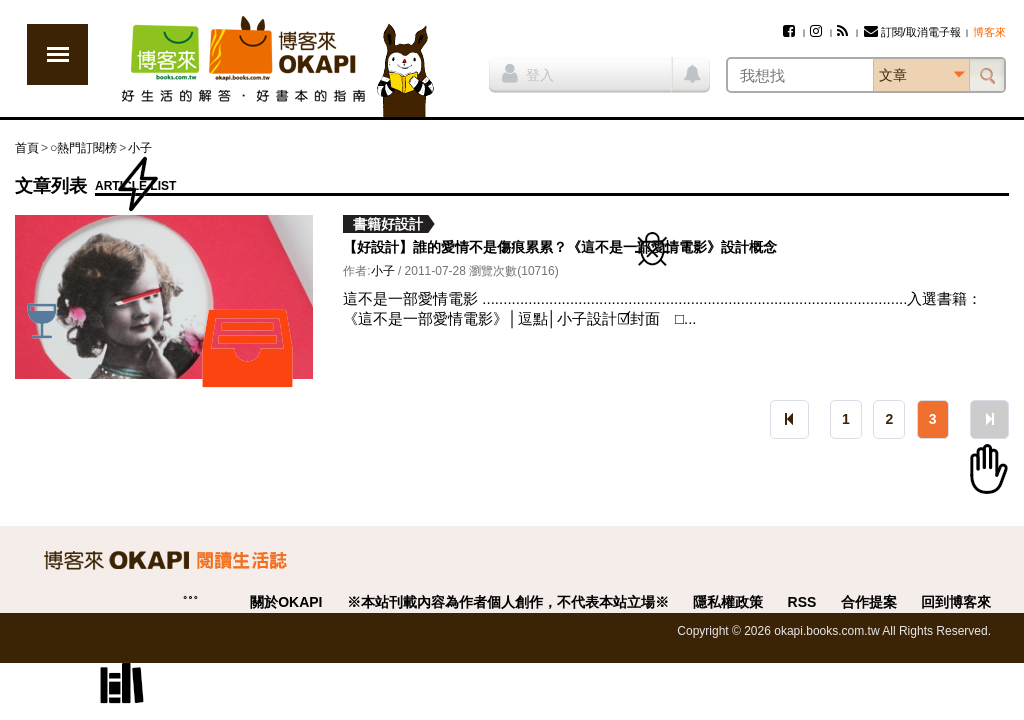  I want to click on start debugging mode, so click(652, 249).